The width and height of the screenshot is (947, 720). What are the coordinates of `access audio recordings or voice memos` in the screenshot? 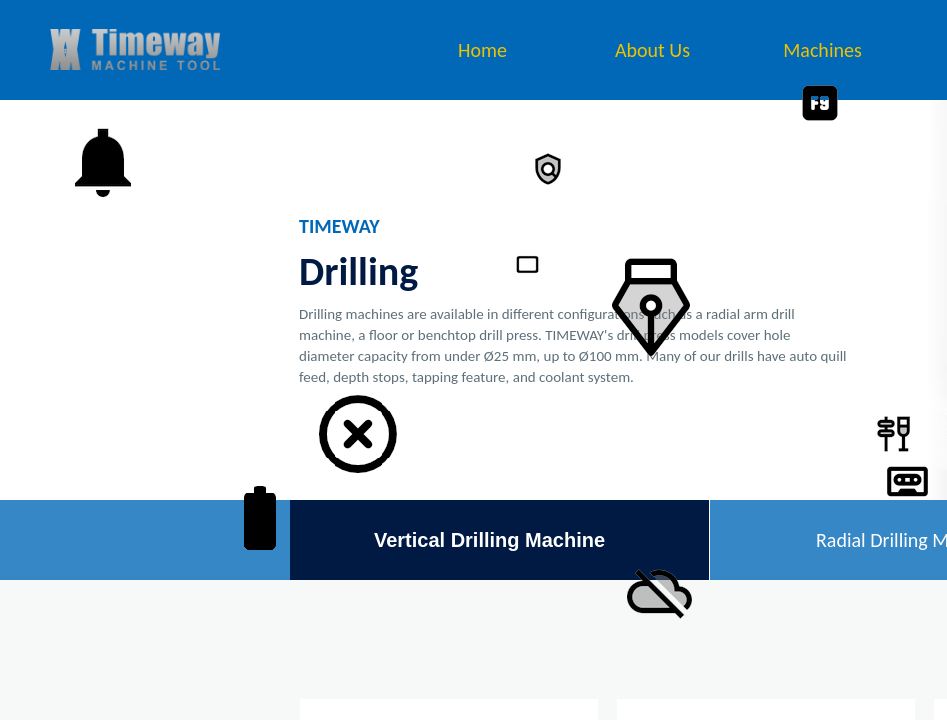 It's located at (907, 481).